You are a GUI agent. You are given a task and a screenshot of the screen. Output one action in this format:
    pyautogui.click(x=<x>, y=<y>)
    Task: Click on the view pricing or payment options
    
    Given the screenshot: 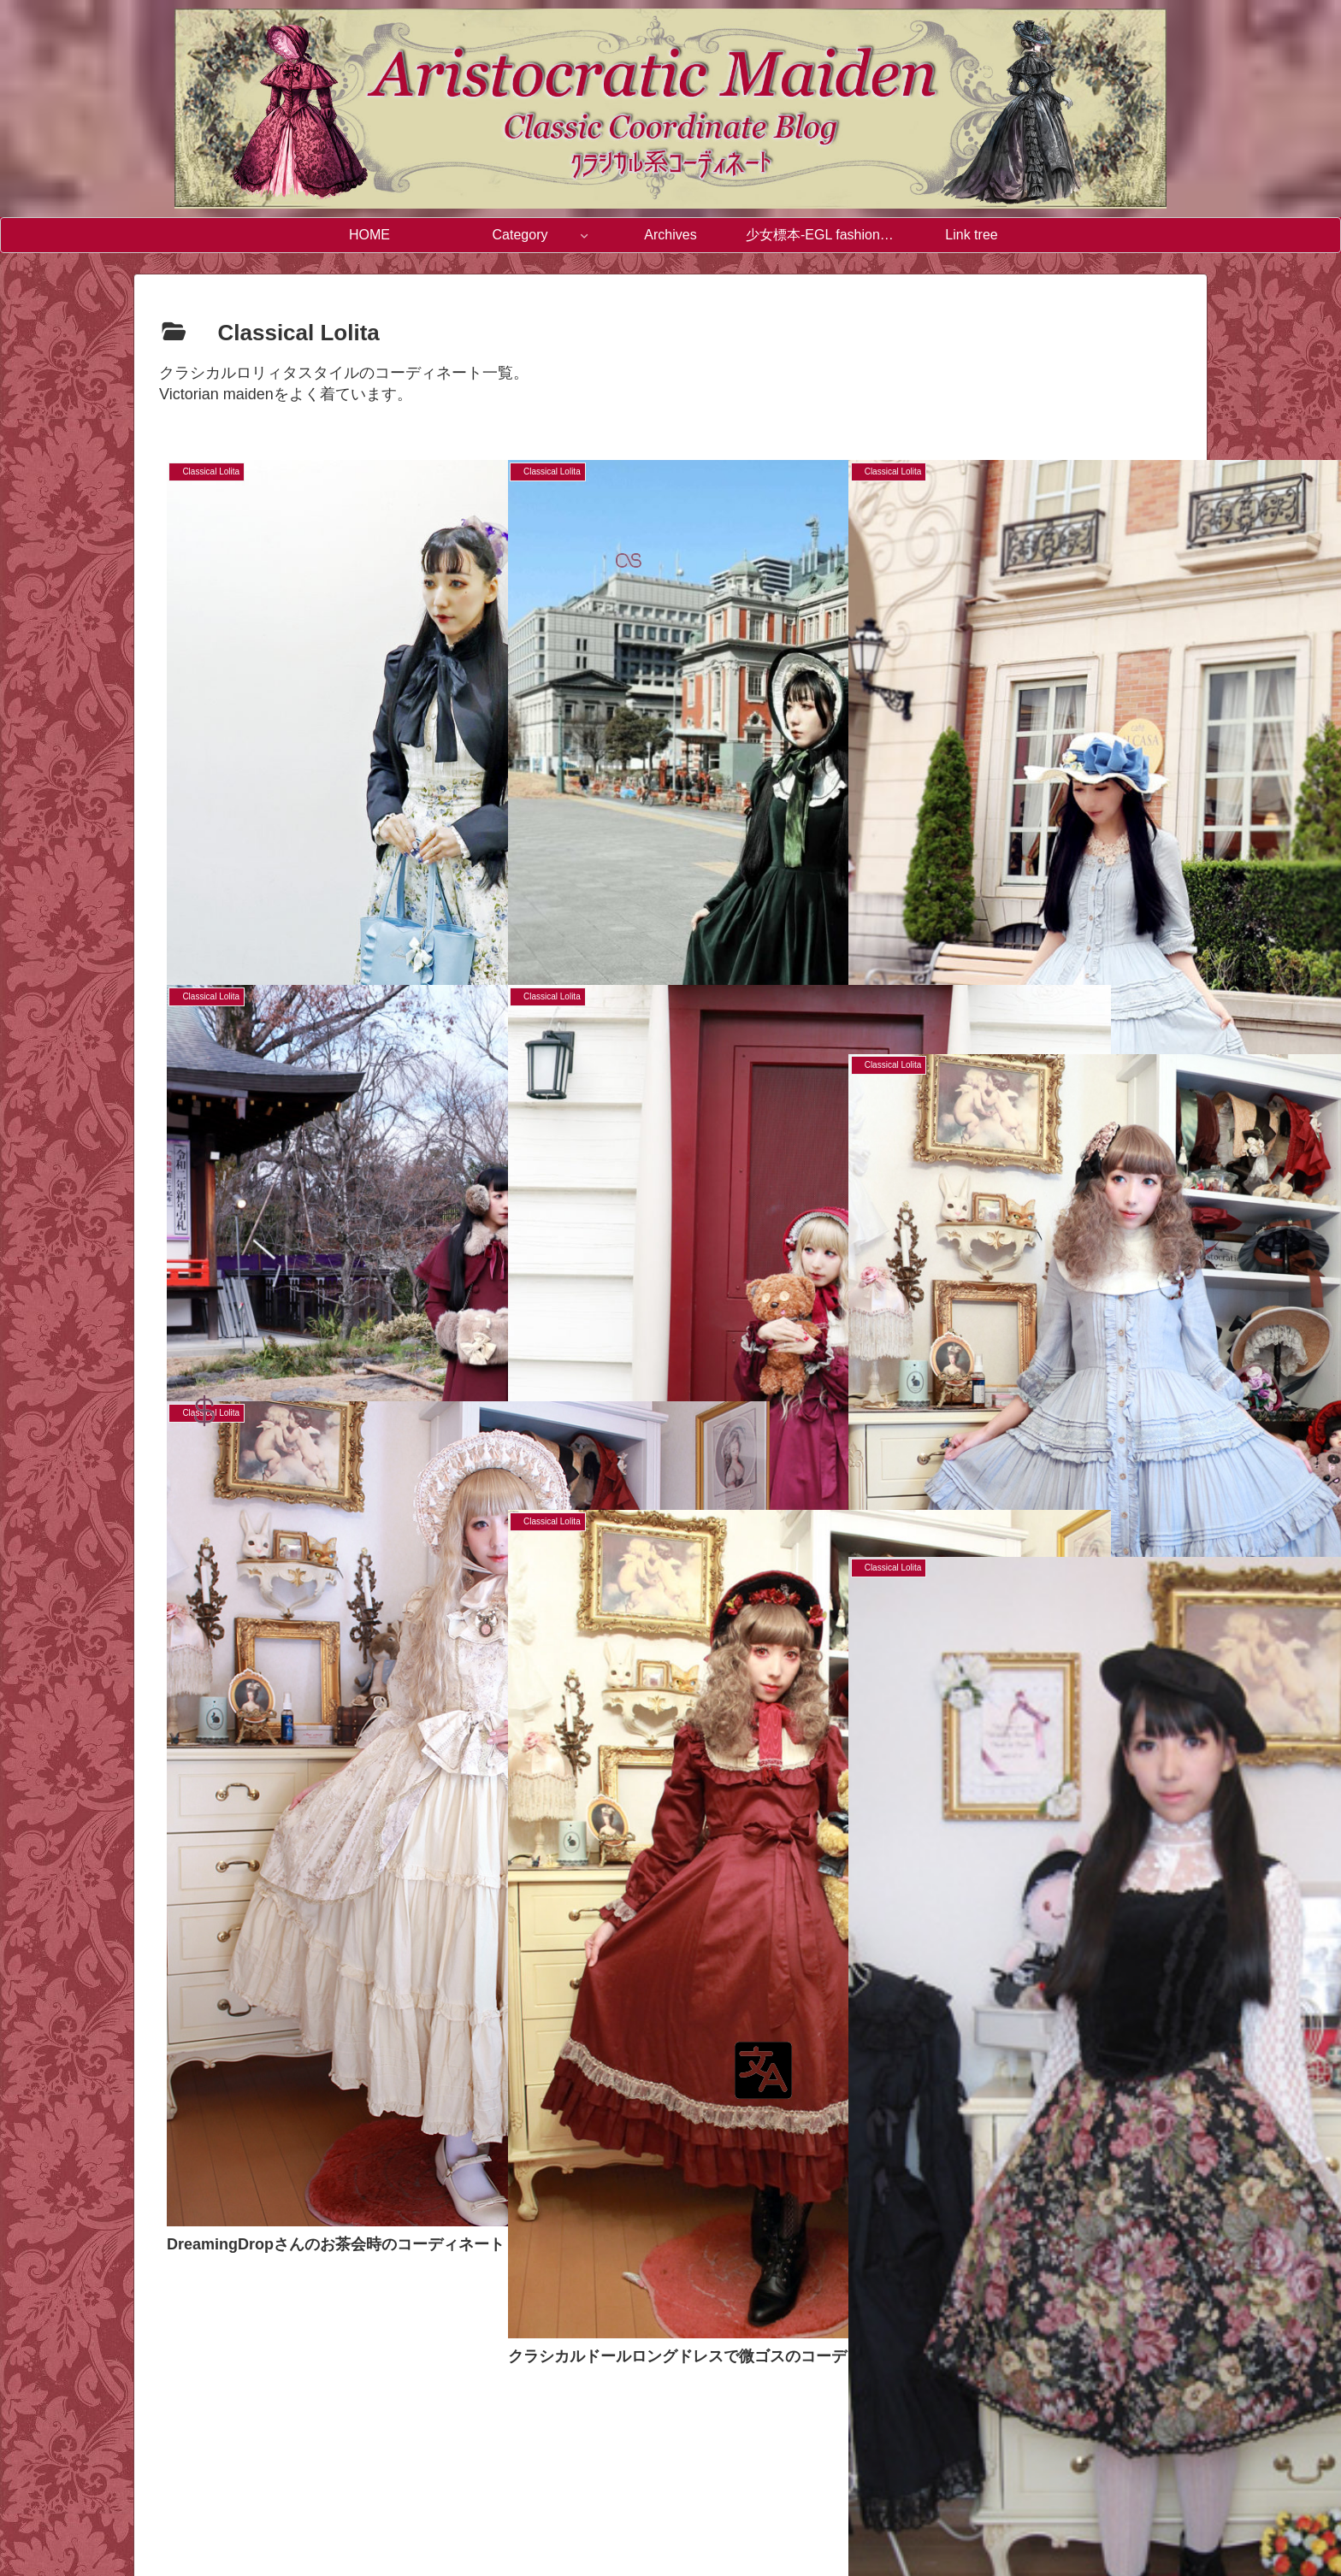 What is the action you would take?
    pyautogui.click(x=204, y=1411)
    